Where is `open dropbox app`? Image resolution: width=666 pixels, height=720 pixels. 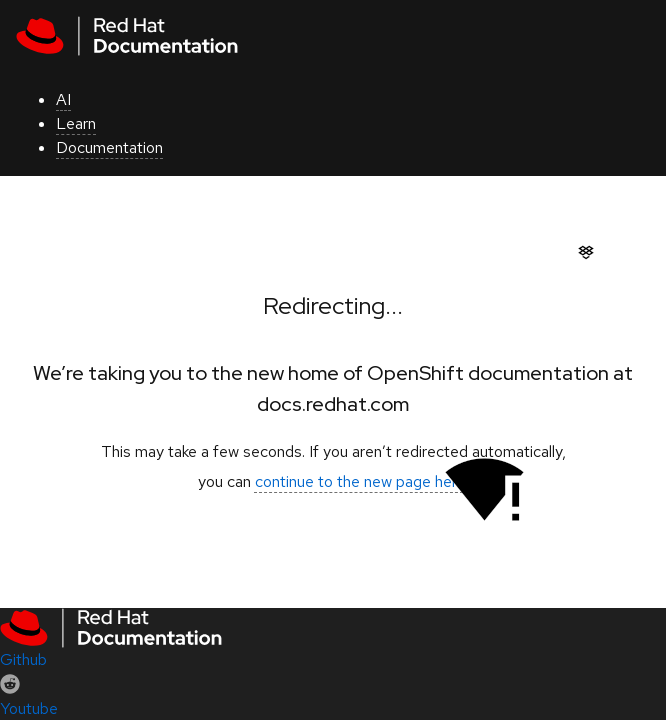 open dropbox app is located at coordinates (586, 252).